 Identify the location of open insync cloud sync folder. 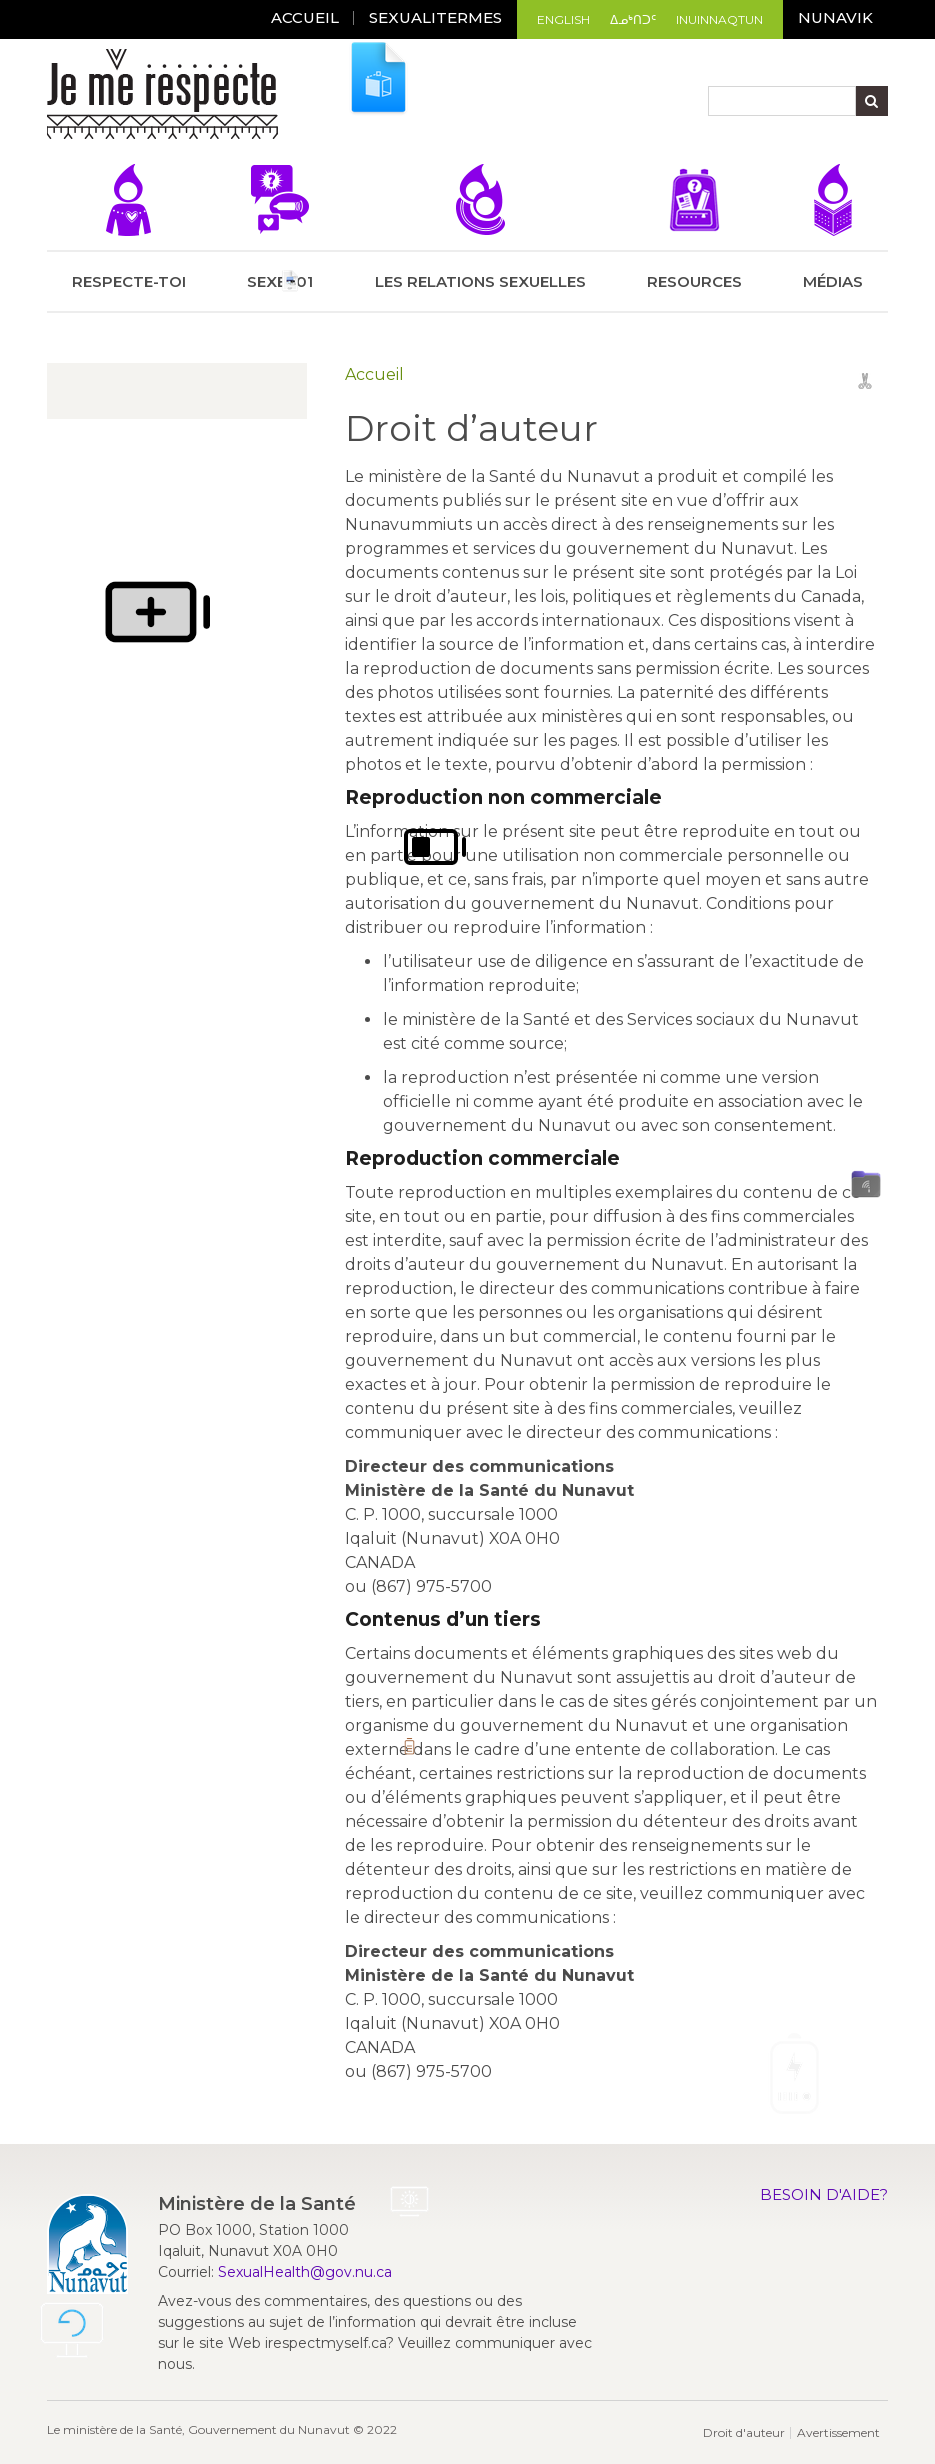
(866, 1184).